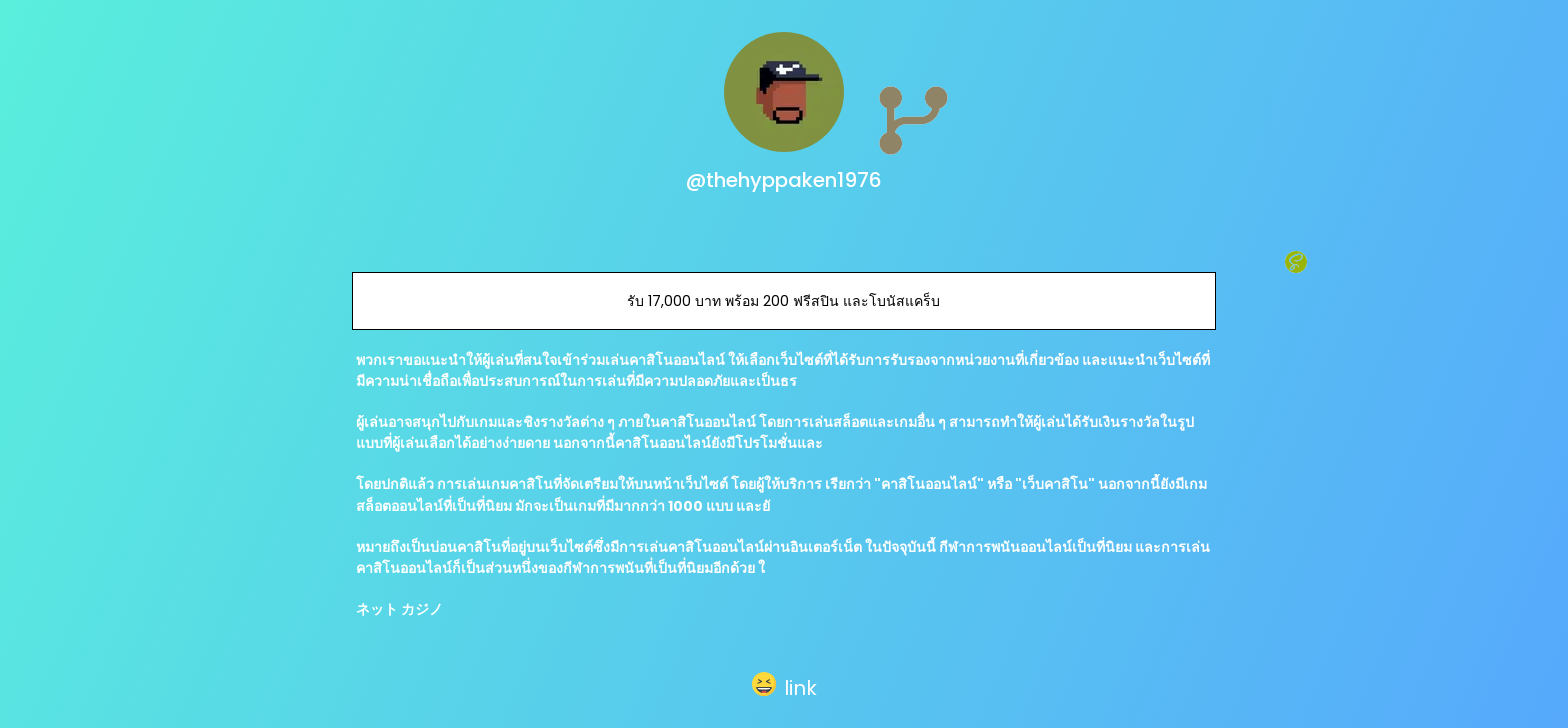 This screenshot has height=728, width=1568. What do you see at coordinates (913, 120) in the screenshot?
I see `view repository branches` at bounding box center [913, 120].